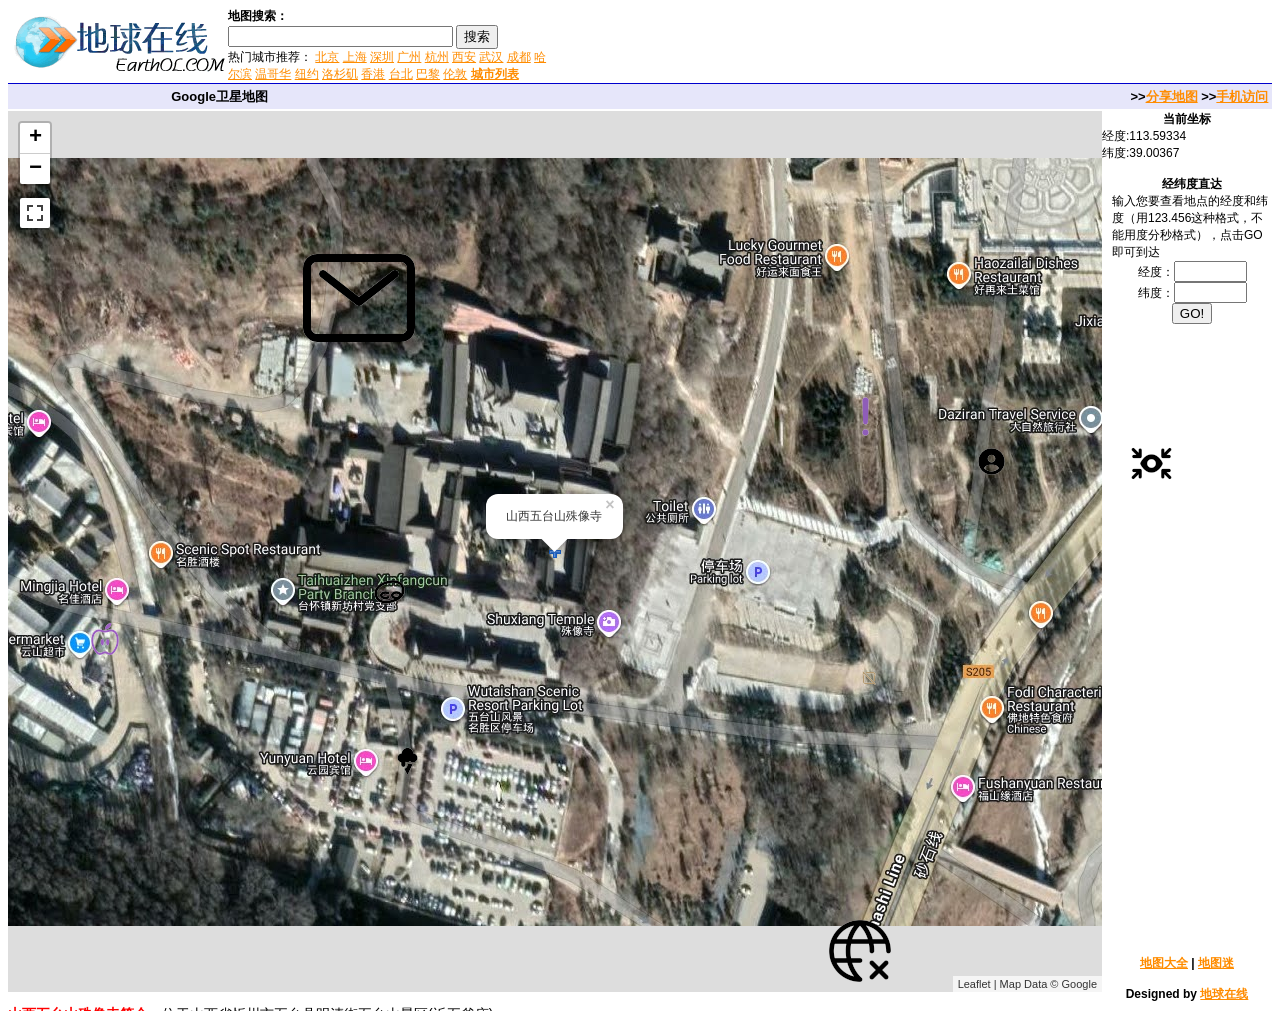 The width and height of the screenshot is (1280, 1011). Describe the element at coordinates (407, 761) in the screenshot. I see `browse dessert or ice cream options` at that location.